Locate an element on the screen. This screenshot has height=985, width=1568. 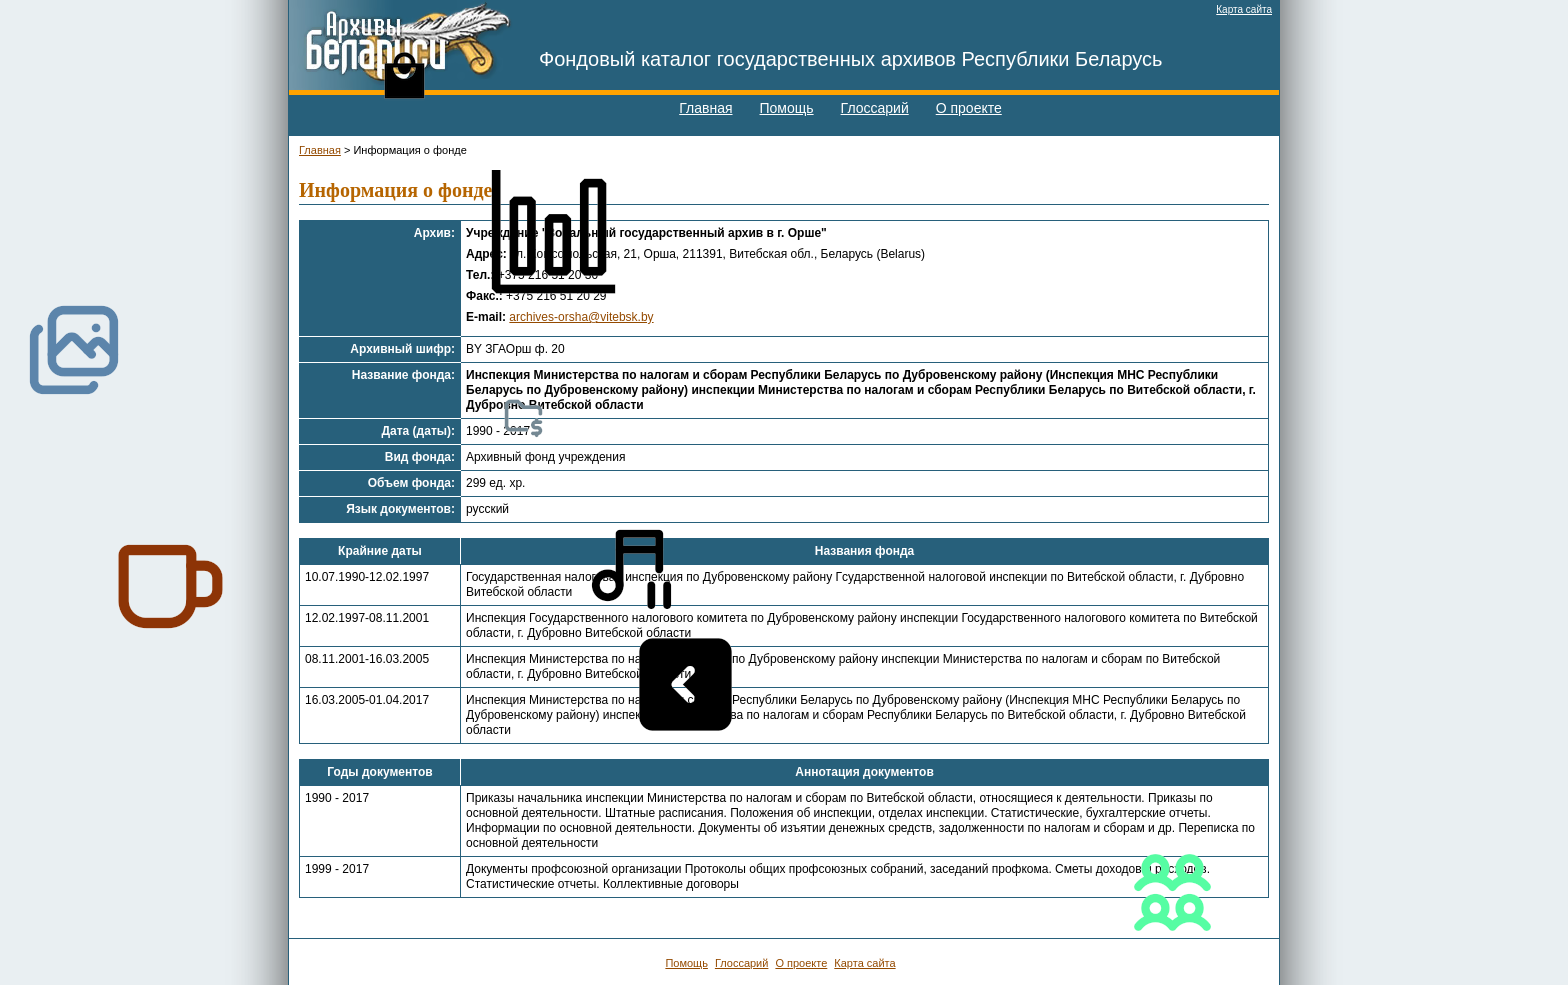
access your photo library is located at coordinates (74, 350).